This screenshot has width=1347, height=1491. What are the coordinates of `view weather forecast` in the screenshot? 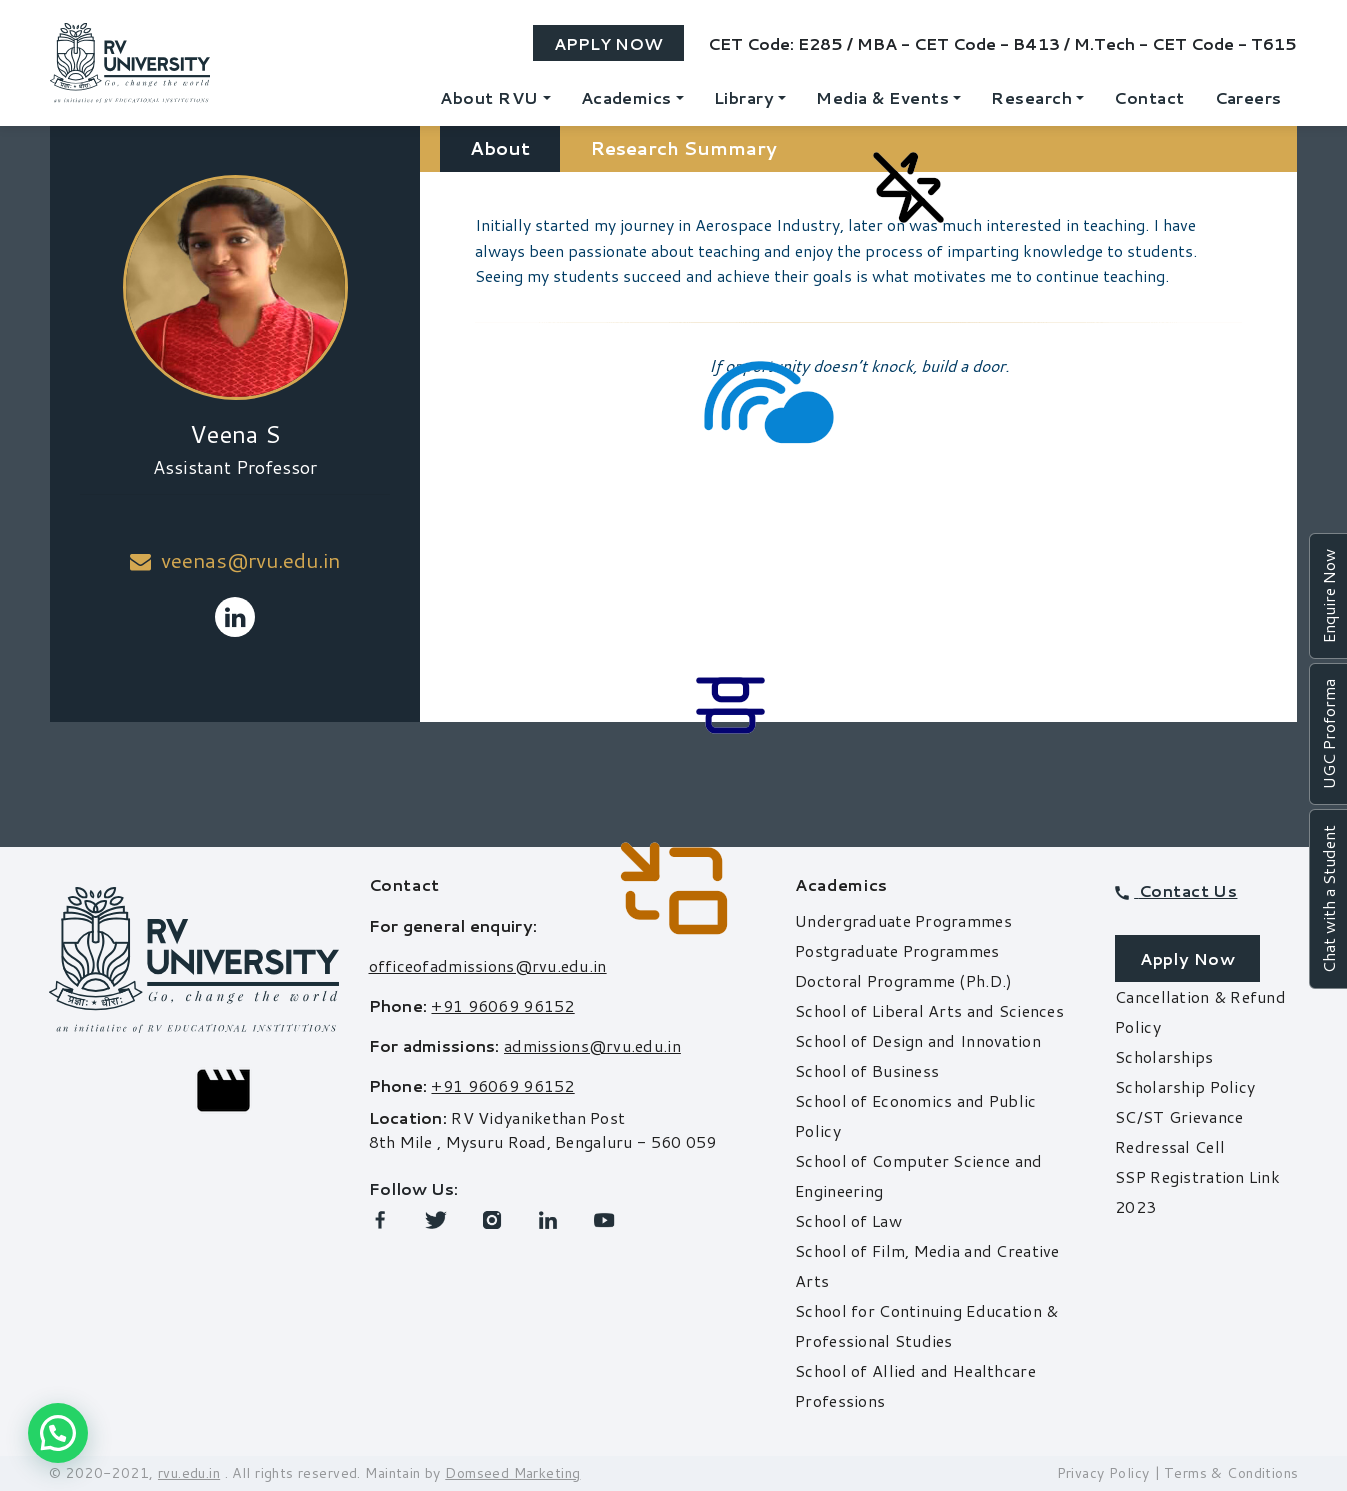 It's located at (769, 400).